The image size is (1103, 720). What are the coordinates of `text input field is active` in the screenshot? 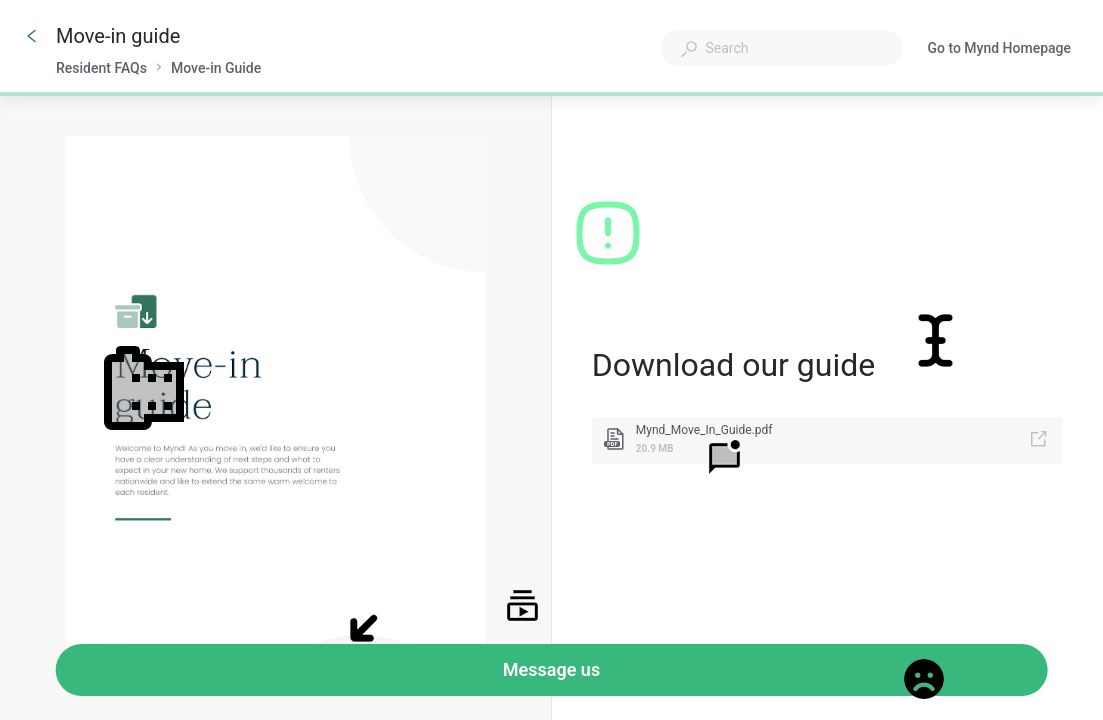 It's located at (935, 340).